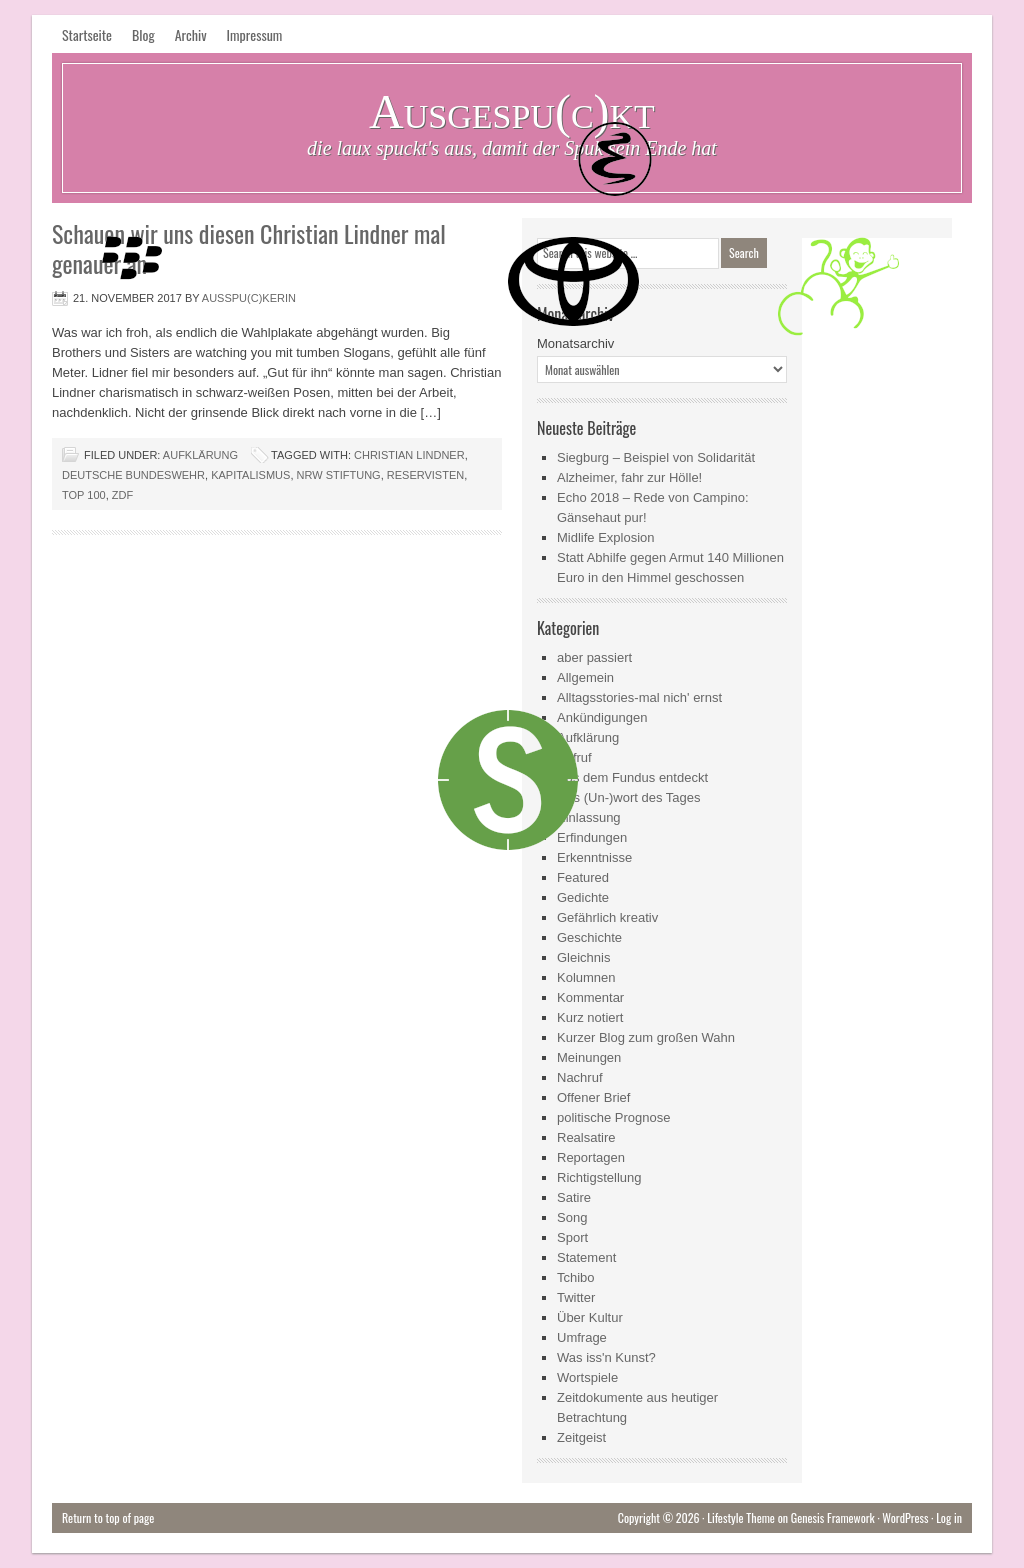  Describe the element at coordinates (508, 780) in the screenshot. I see `visit Stryker Corporation website` at that location.